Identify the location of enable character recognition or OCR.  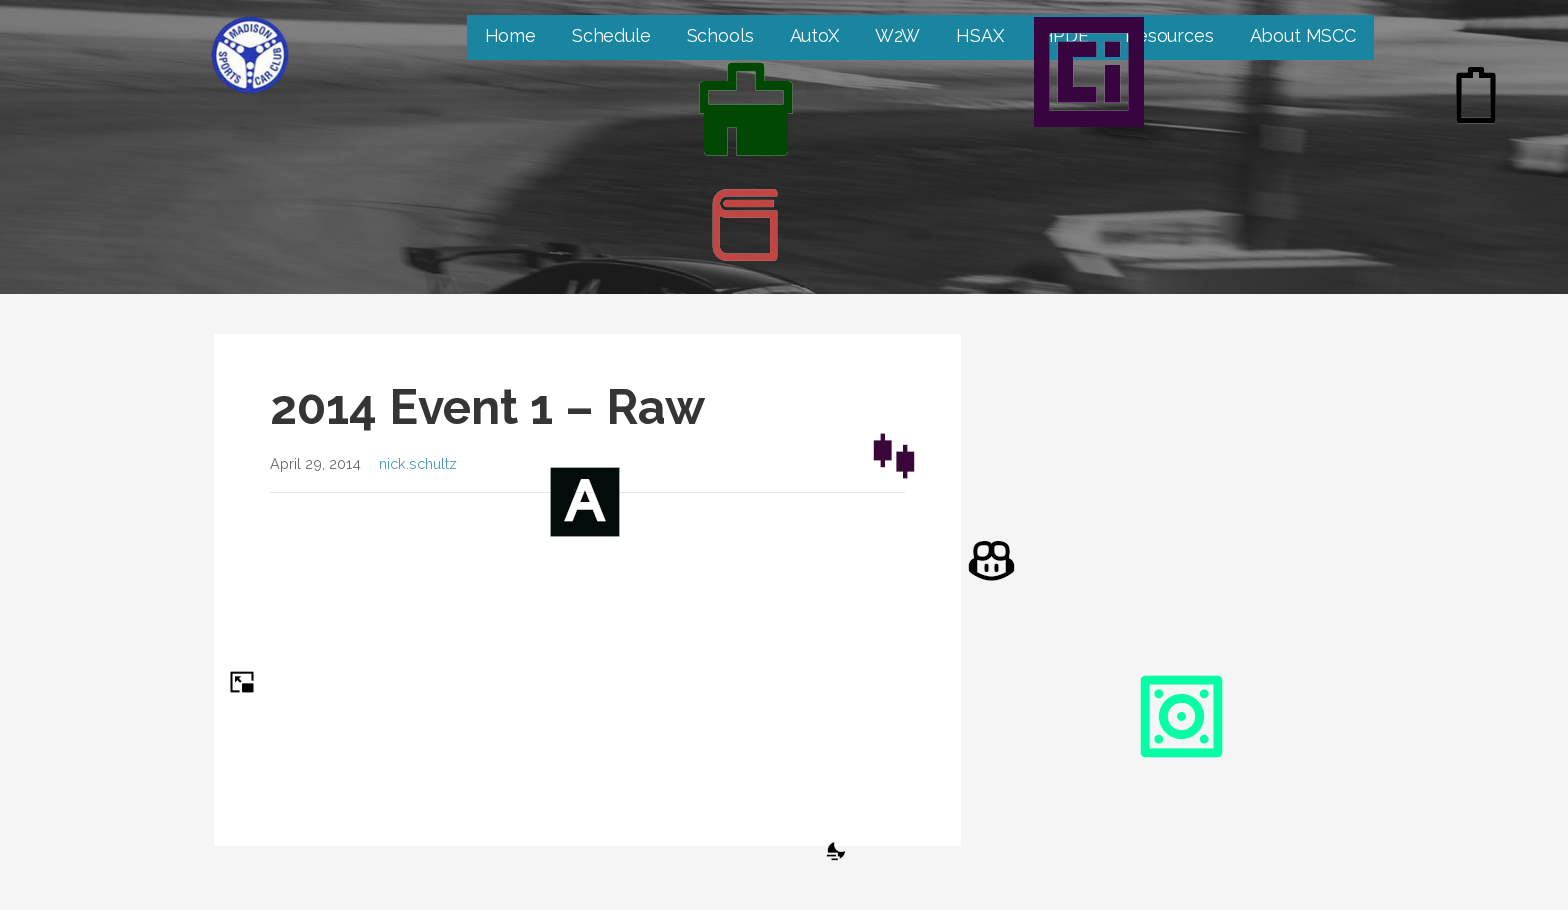
(585, 502).